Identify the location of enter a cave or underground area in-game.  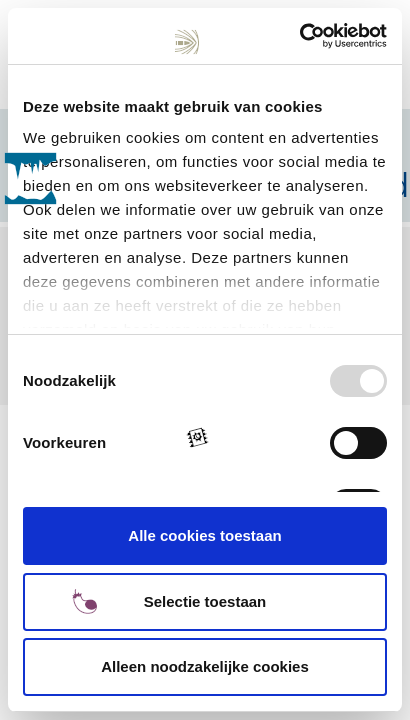
(30, 178).